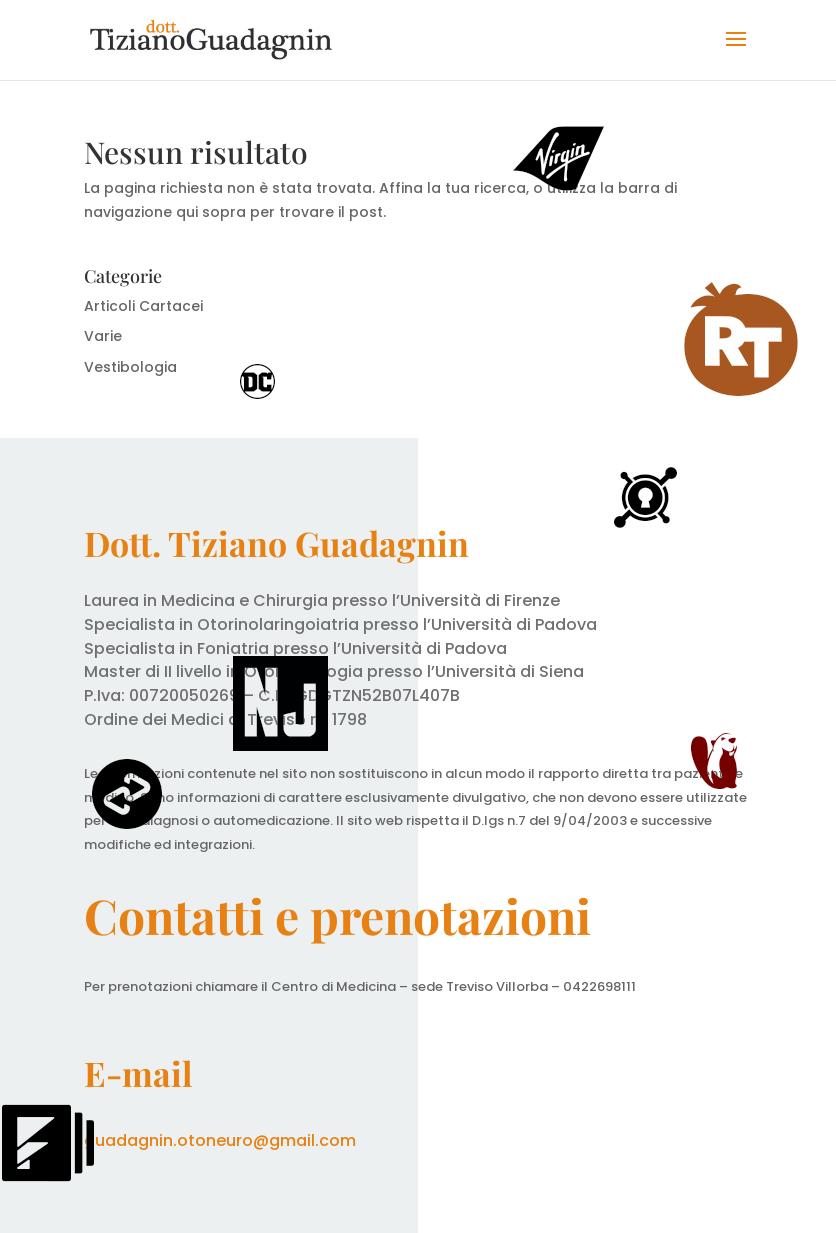 The image size is (836, 1233). Describe the element at coordinates (645, 497) in the screenshot. I see `keycdn content delivery network logo` at that location.